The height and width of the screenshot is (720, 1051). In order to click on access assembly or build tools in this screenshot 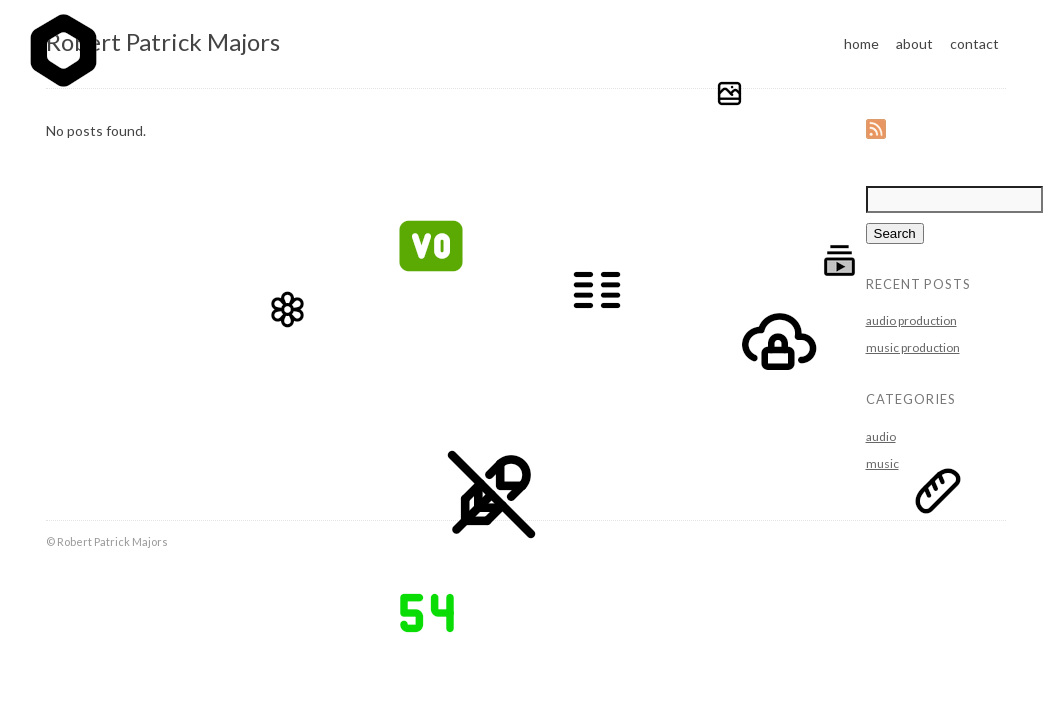, I will do `click(63, 50)`.